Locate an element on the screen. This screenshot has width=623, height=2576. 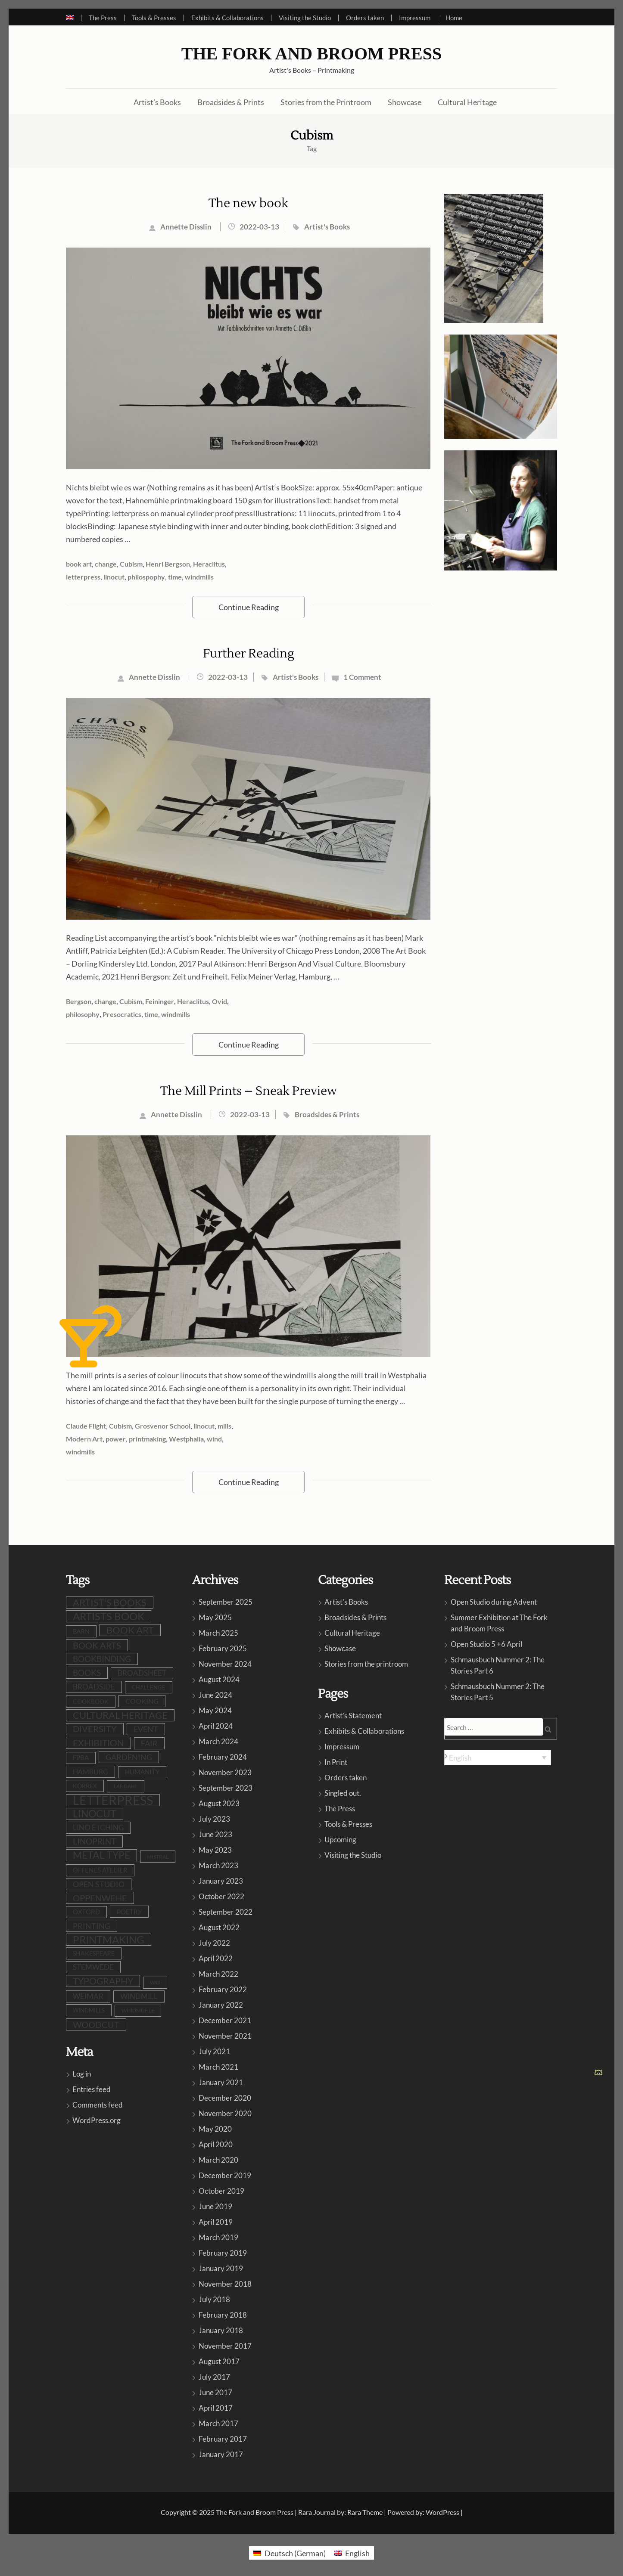
access bar or cocktail menu is located at coordinates (87, 1340).